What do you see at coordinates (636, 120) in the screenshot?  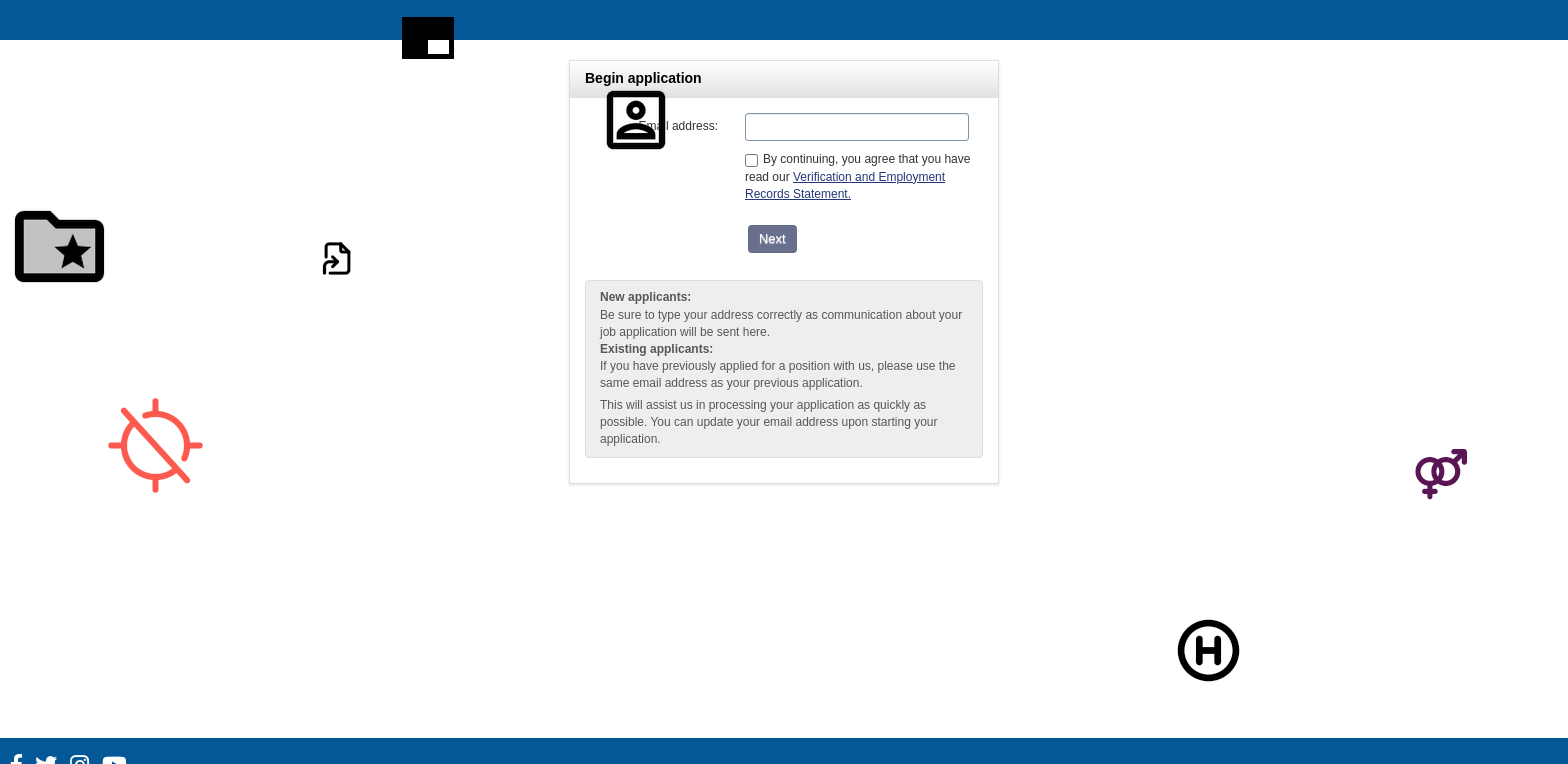 I see `view your account profile` at bounding box center [636, 120].